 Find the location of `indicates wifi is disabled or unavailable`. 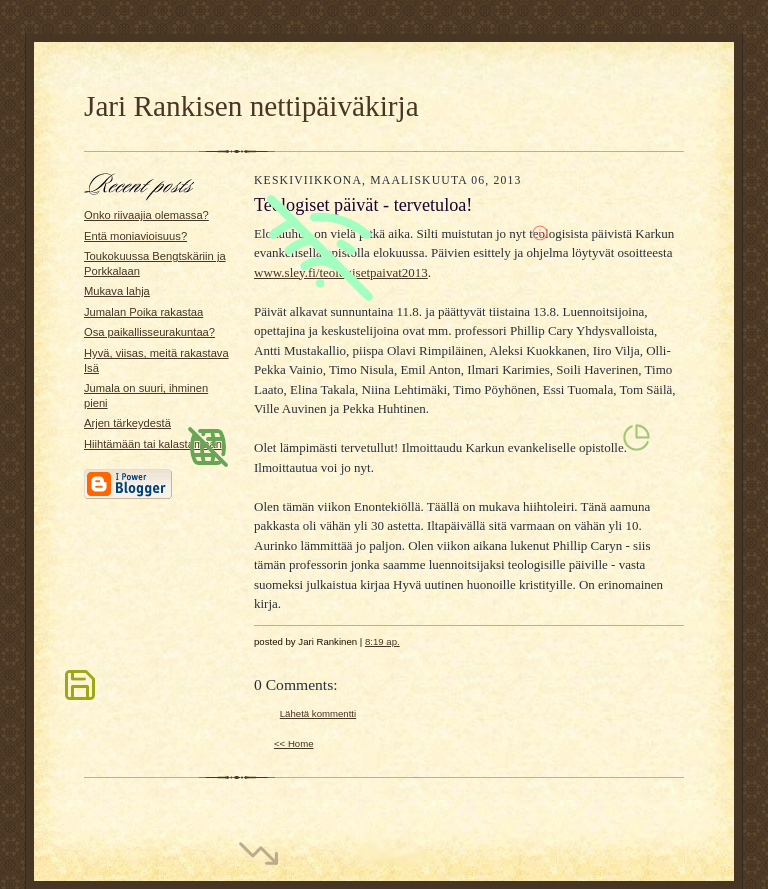

indicates wifi is disabled or unavailable is located at coordinates (320, 248).